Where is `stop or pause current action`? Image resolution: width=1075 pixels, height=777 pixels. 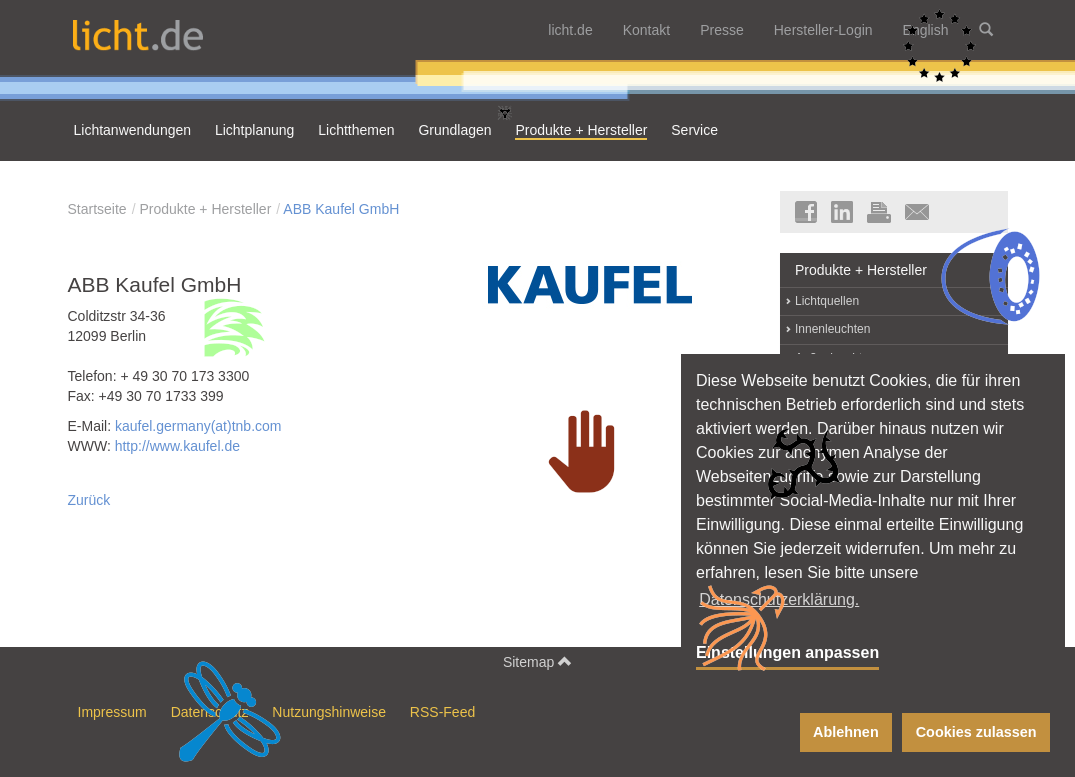 stop or pause current action is located at coordinates (581, 451).